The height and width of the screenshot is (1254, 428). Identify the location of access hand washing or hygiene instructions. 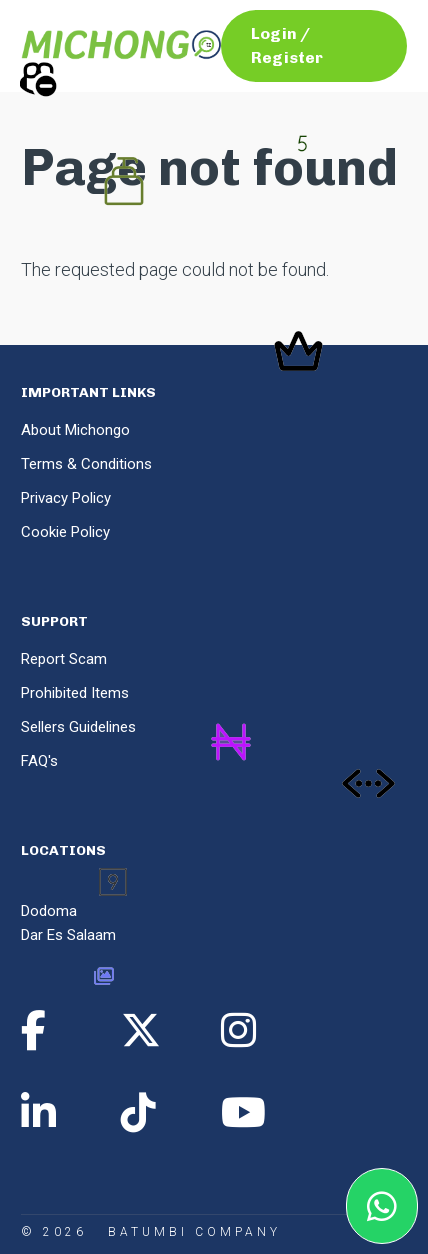
(124, 182).